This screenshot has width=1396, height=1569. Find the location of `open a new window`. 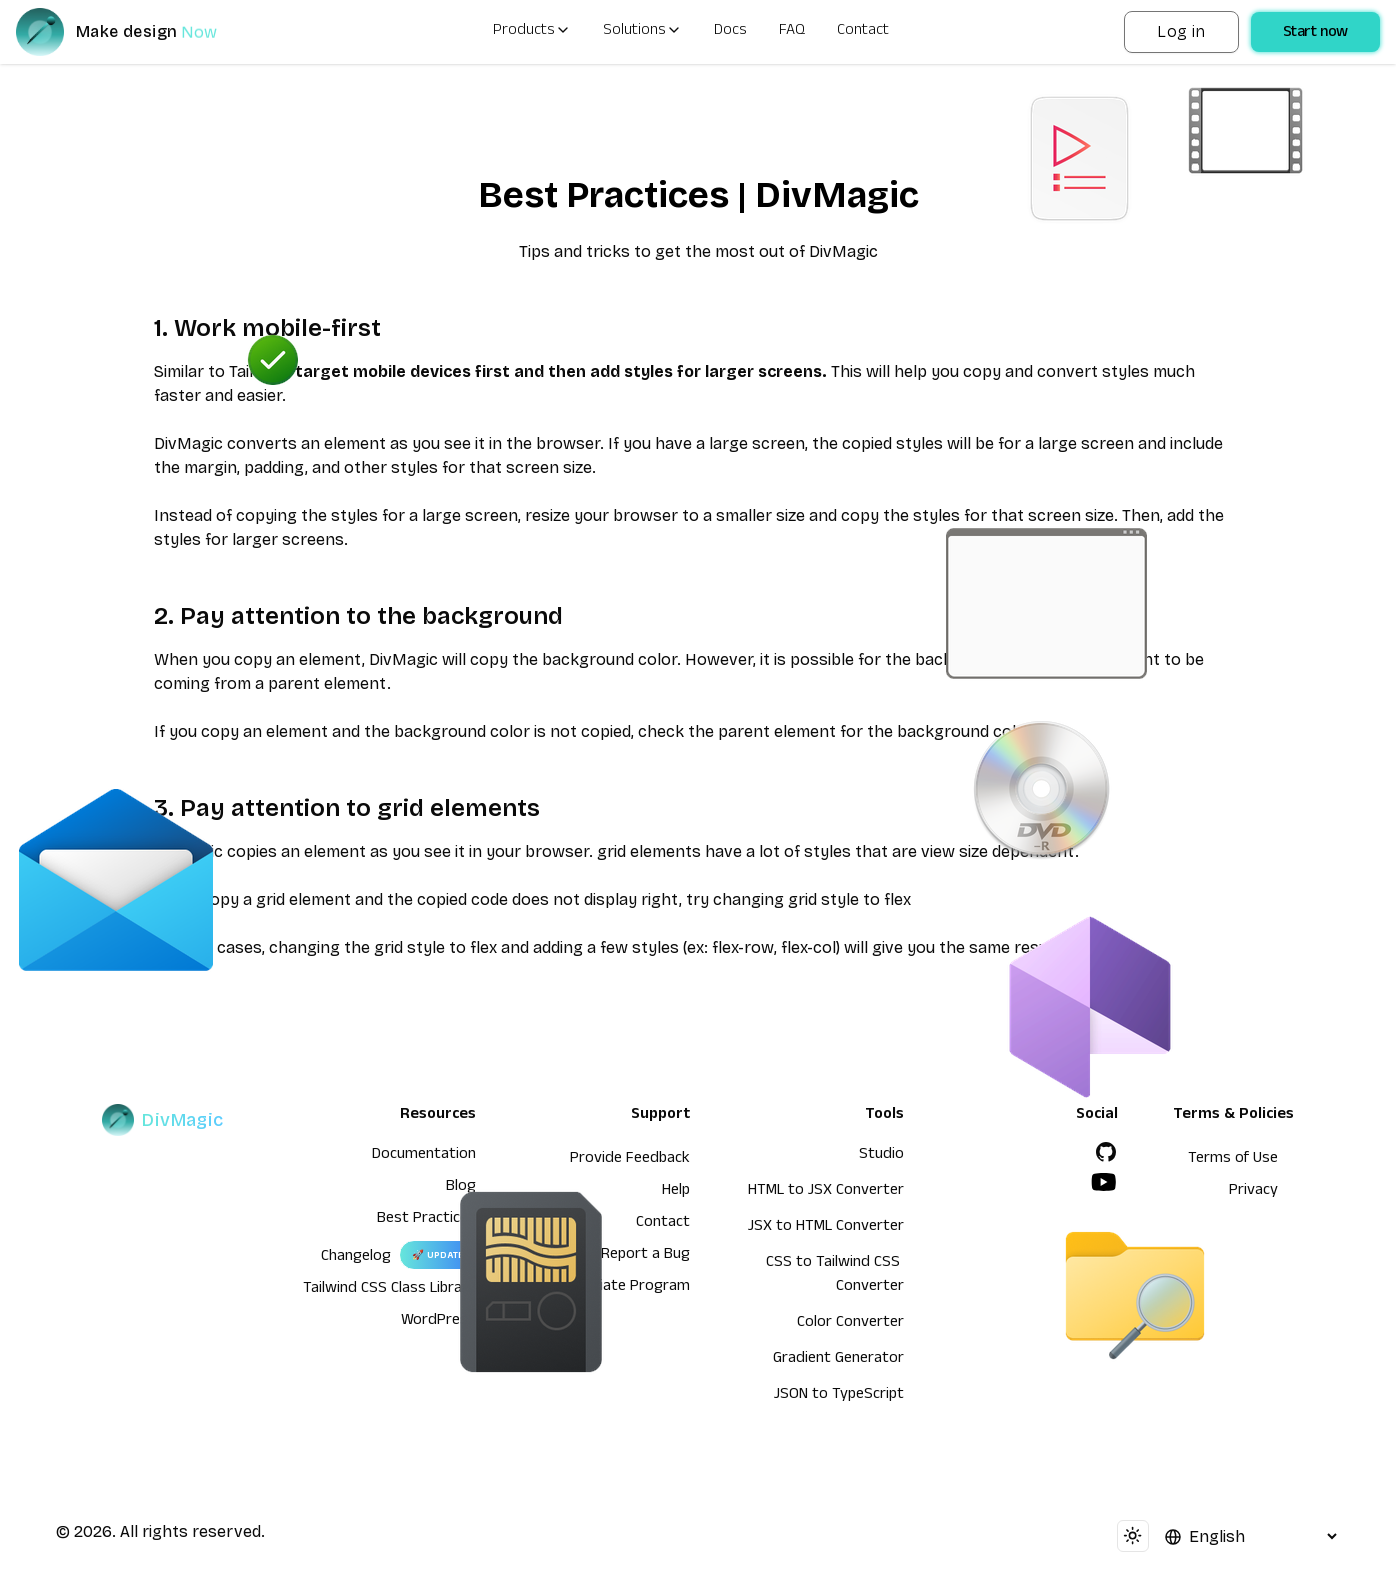

open a new window is located at coordinates (1046, 603).